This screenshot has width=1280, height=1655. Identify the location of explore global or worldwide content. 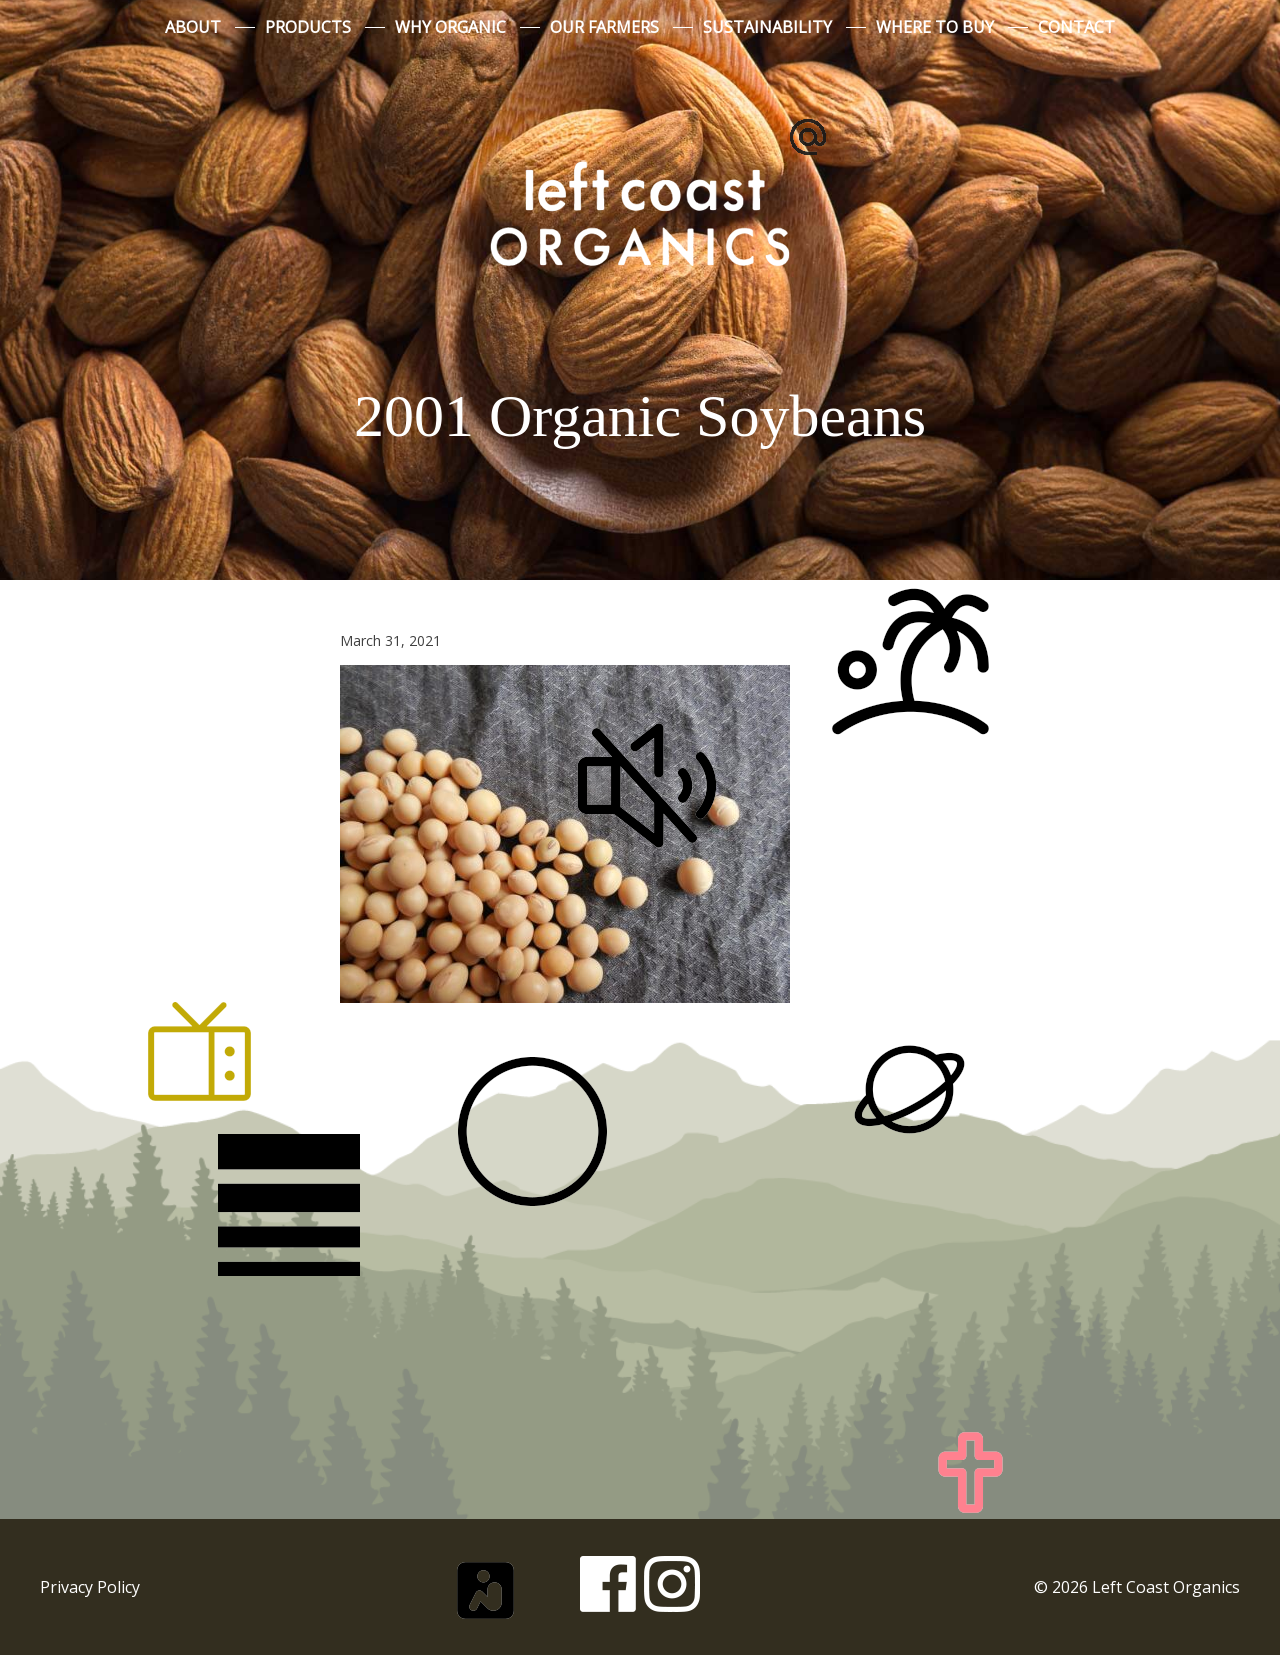
(909, 1089).